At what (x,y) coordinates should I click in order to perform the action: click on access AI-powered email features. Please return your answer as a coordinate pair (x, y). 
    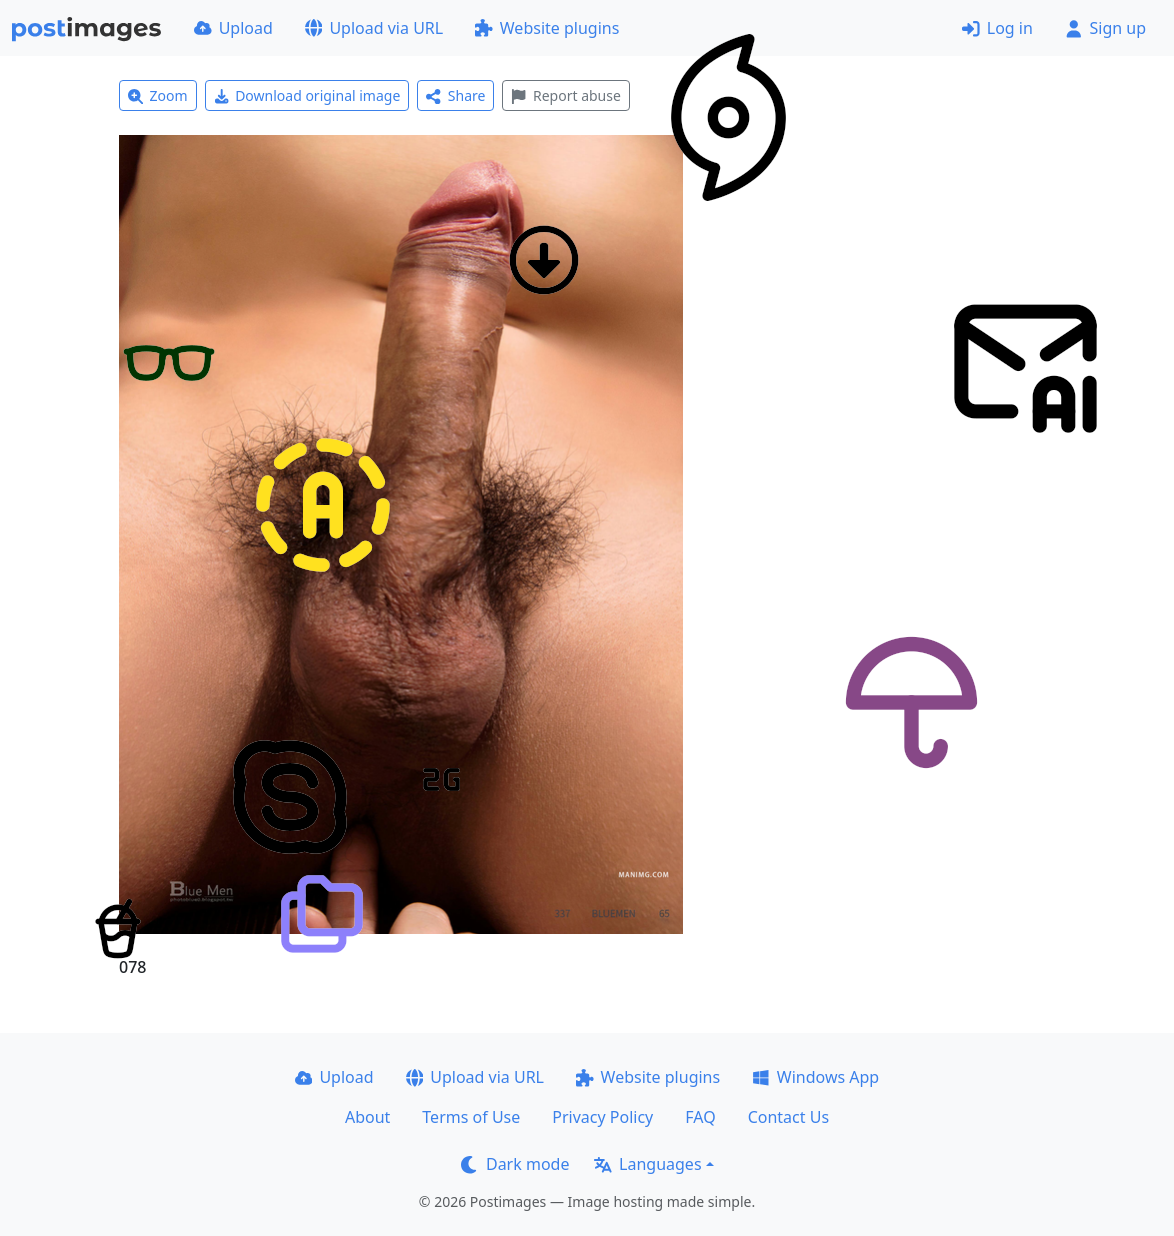
    Looking at the image, I should click on (1025, 361).